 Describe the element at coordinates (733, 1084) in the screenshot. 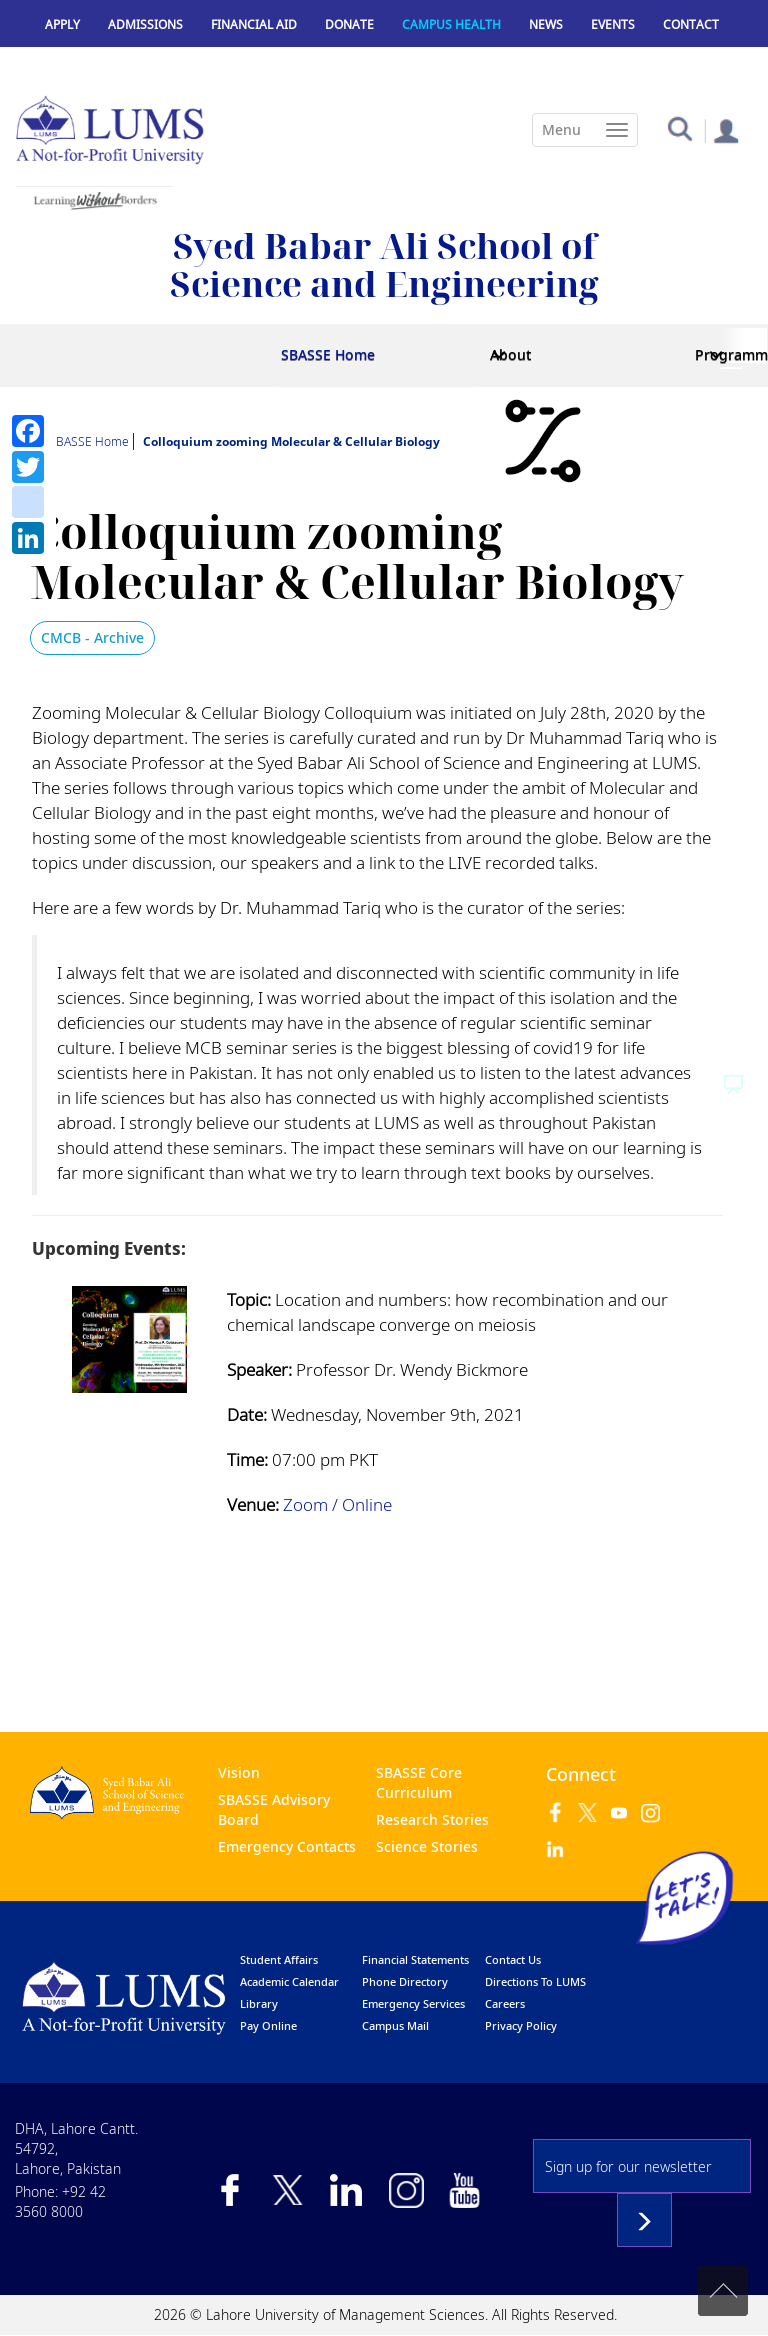

I see `start a presentation or slideshow` at that location.